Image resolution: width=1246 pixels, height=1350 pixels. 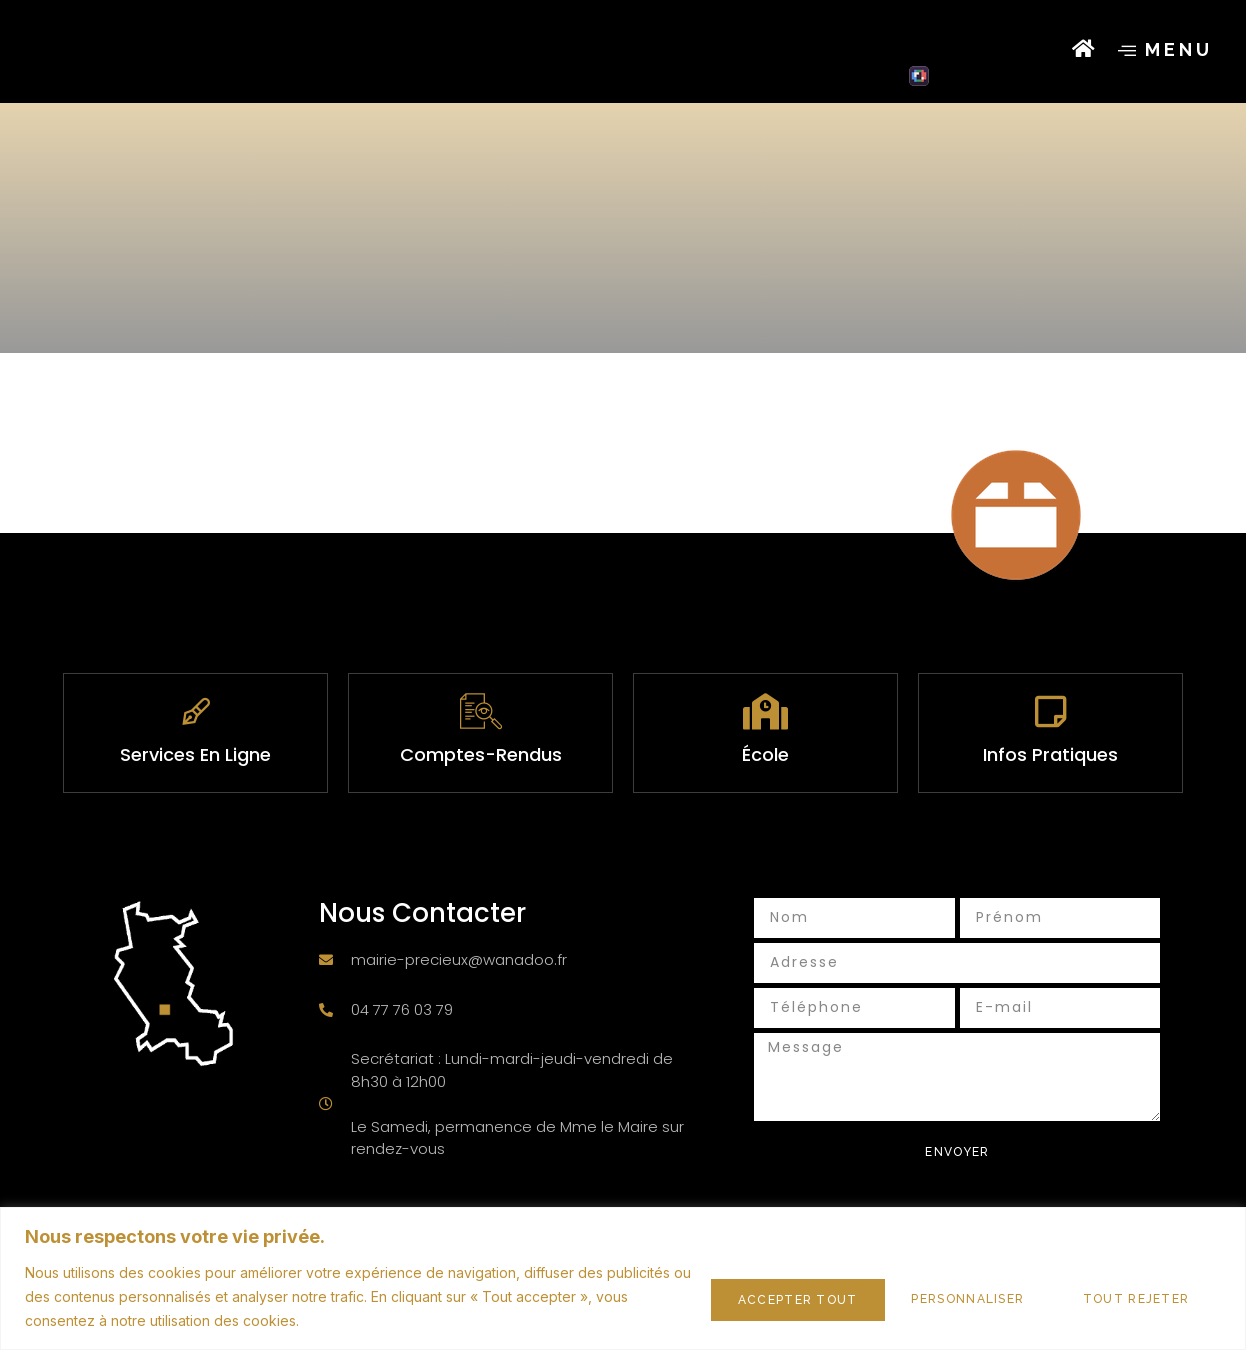 I want to click on indicates a packaged or bundled item, so click(x=1016, y=515).